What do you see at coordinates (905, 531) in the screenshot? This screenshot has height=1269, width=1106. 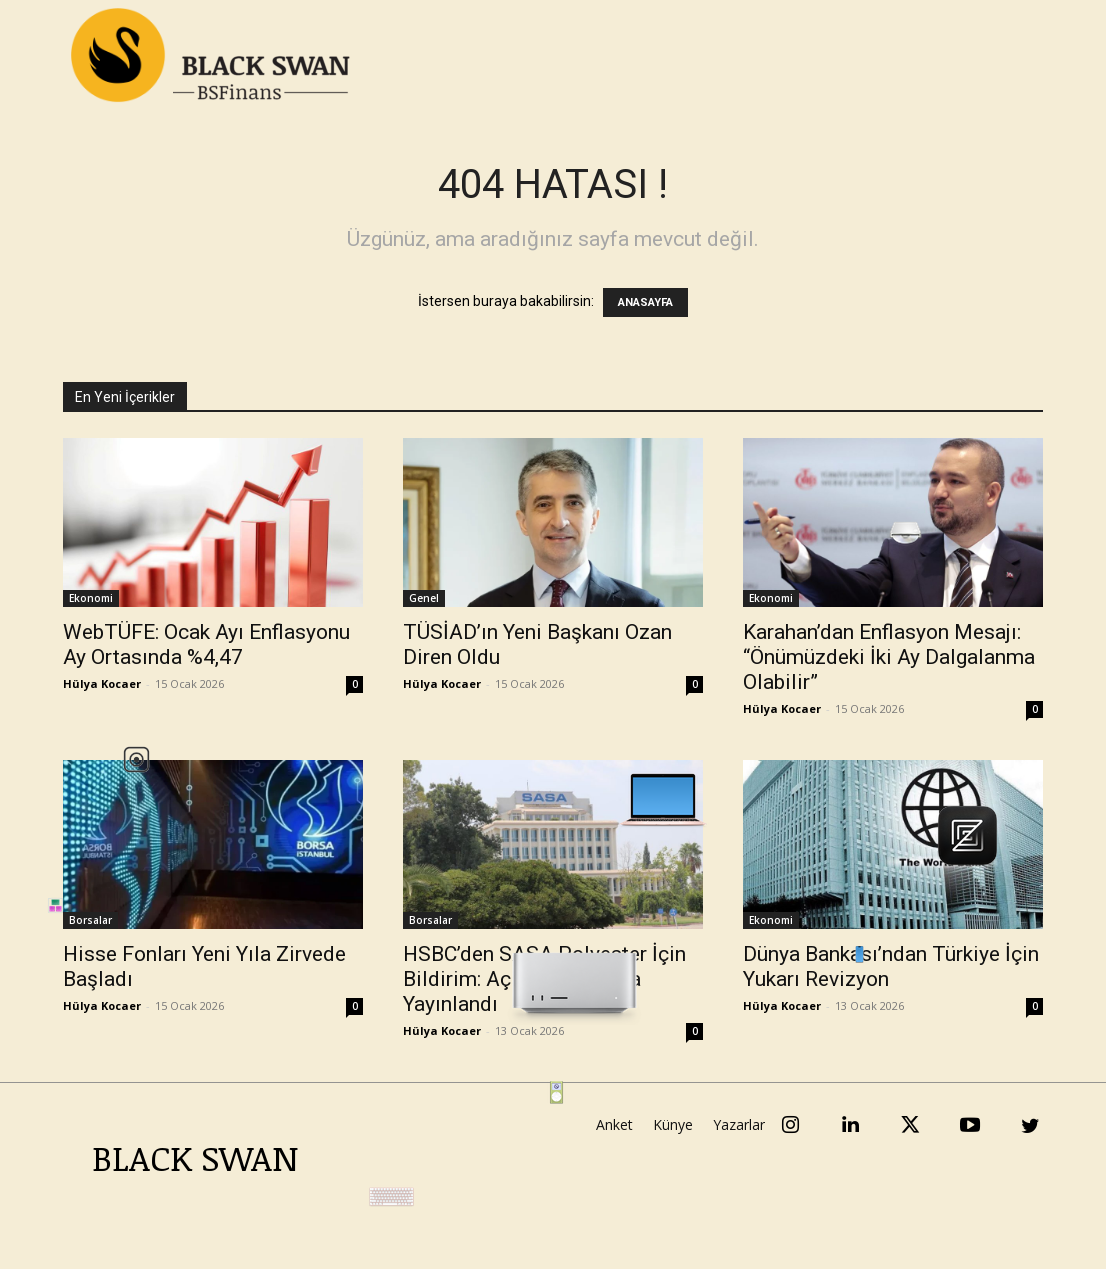 I see `access optical disc drive settings` at bounding box center [905, 531].